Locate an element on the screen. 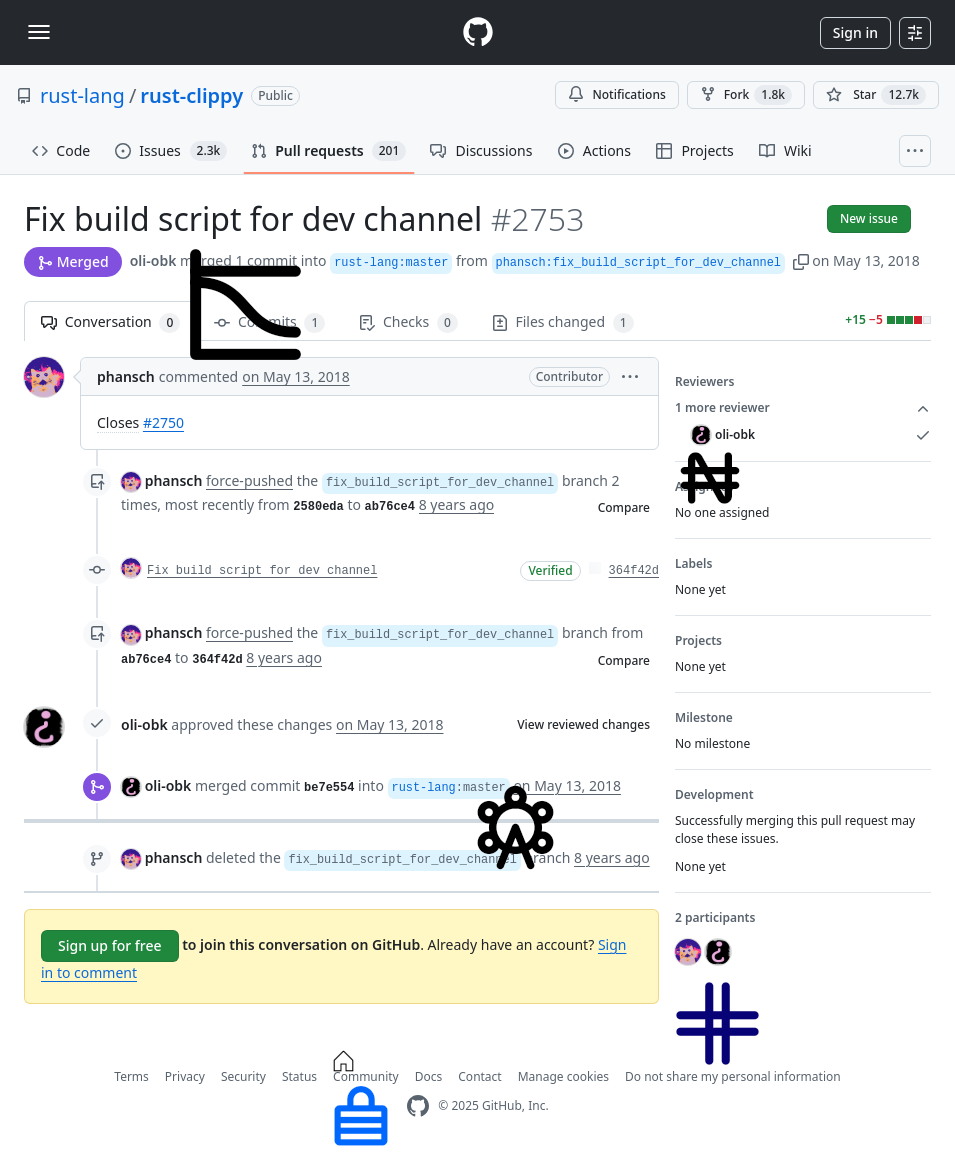  indicates a secure or locked item is located at coordinates (361, 1119).